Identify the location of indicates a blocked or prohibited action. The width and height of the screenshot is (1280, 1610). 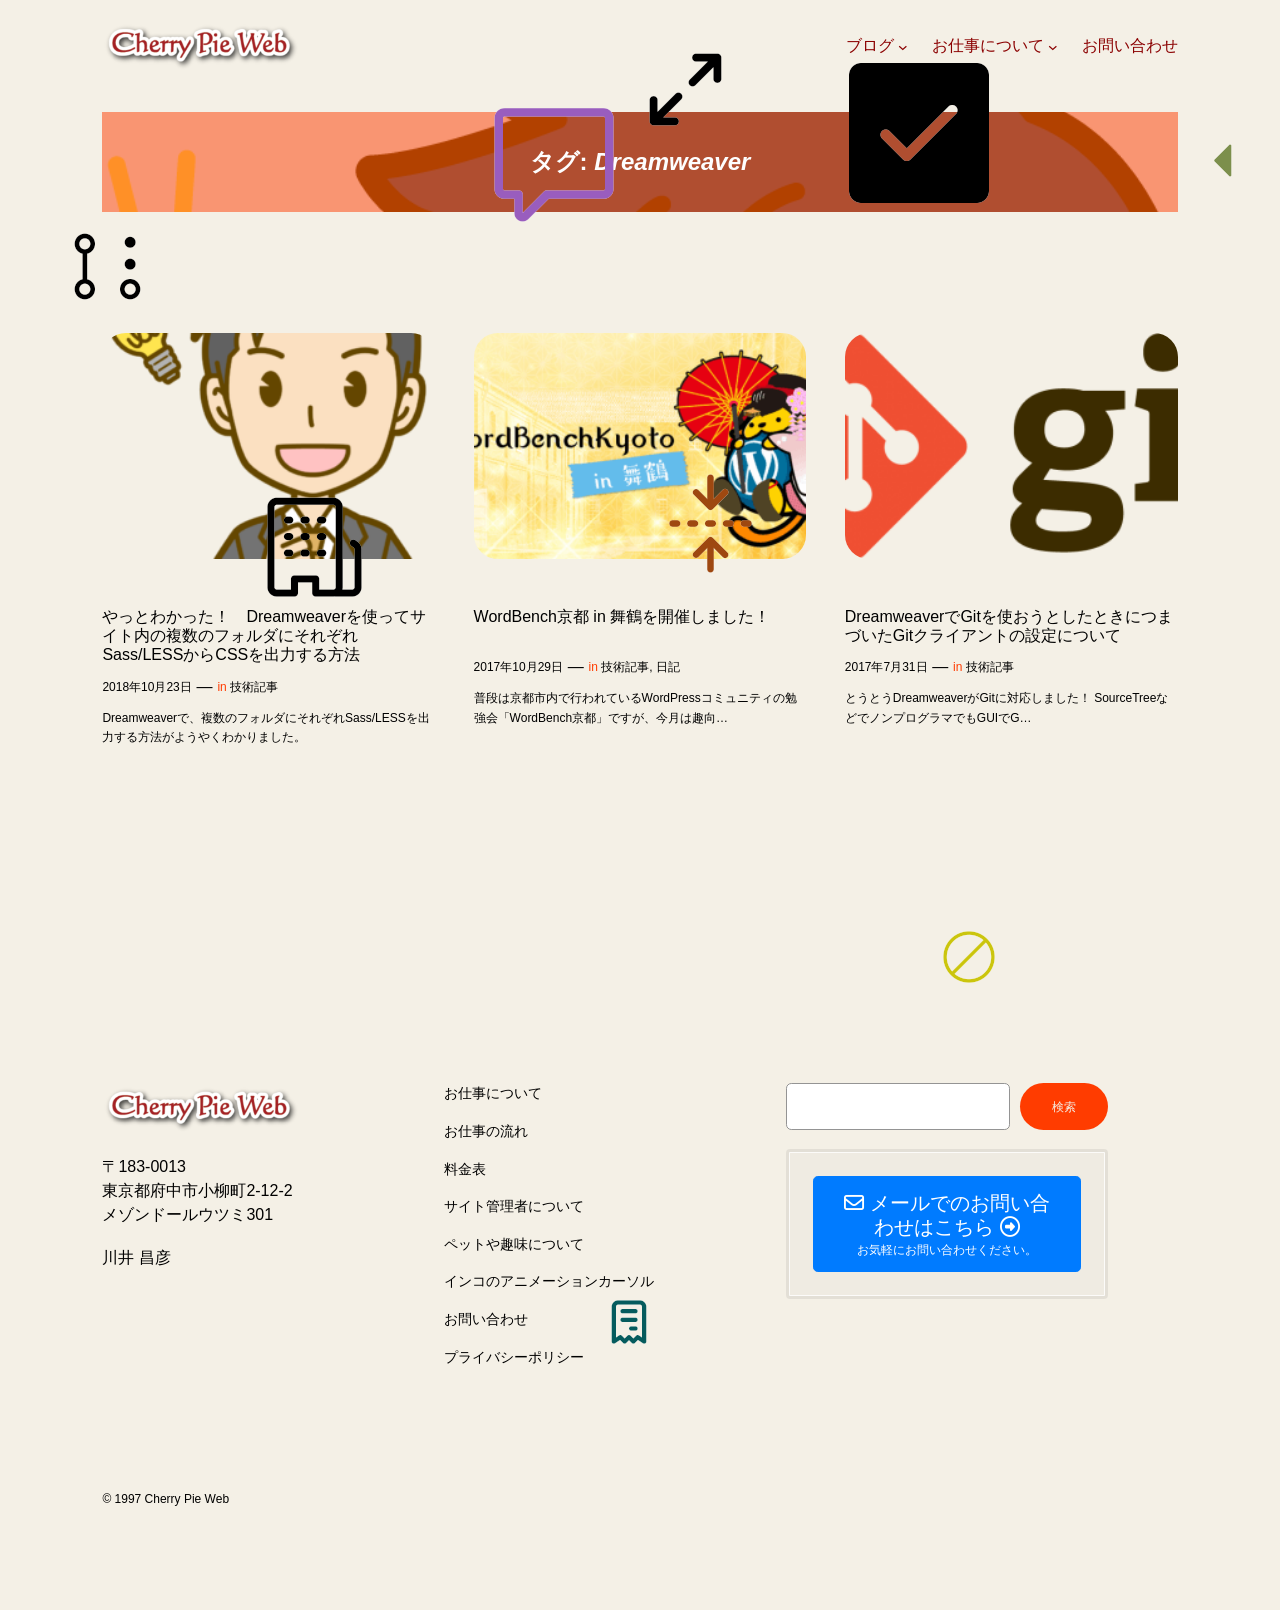
(969, 957).